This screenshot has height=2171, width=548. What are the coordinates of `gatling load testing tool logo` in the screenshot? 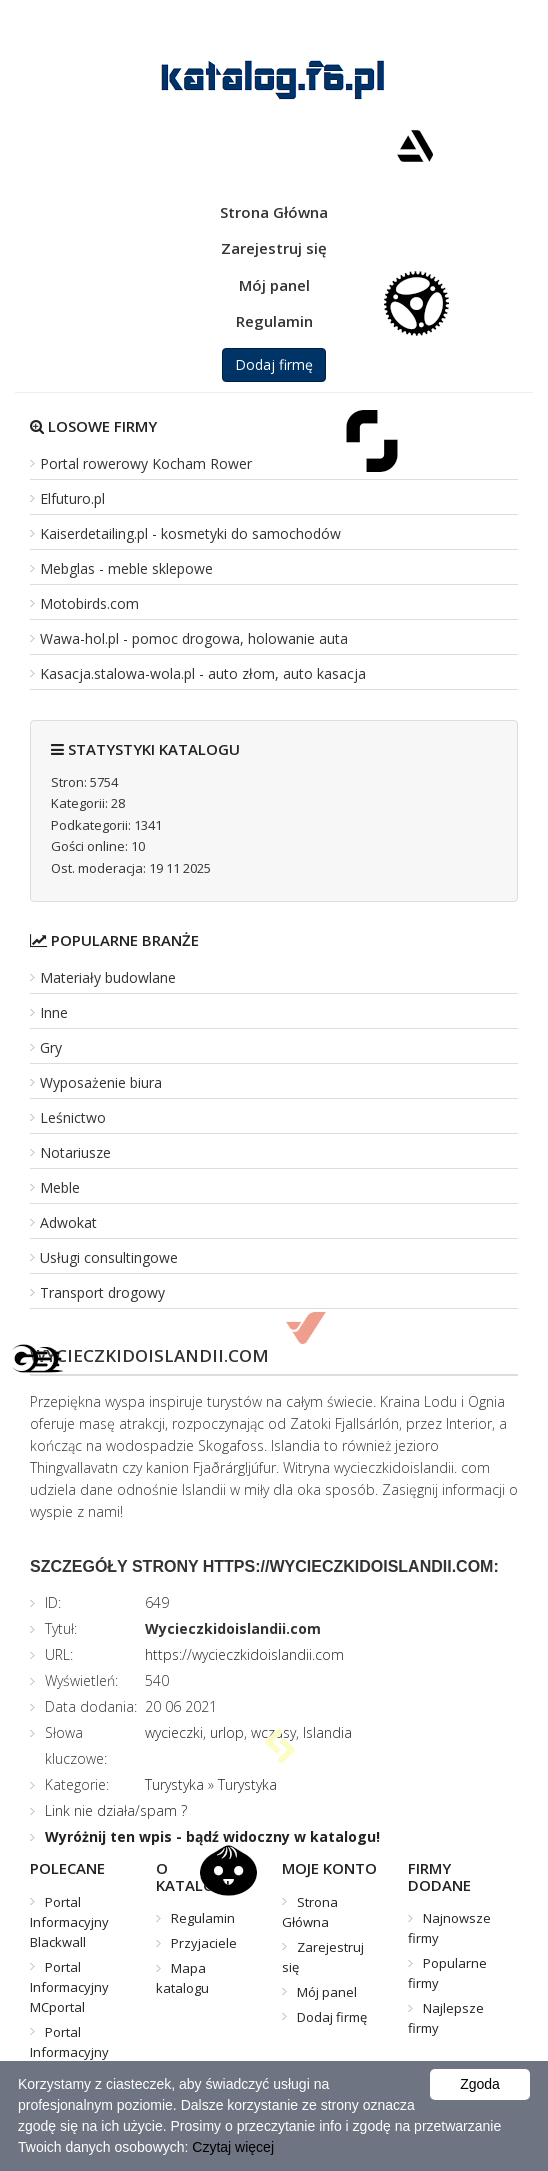 It's located at (37, 1358).